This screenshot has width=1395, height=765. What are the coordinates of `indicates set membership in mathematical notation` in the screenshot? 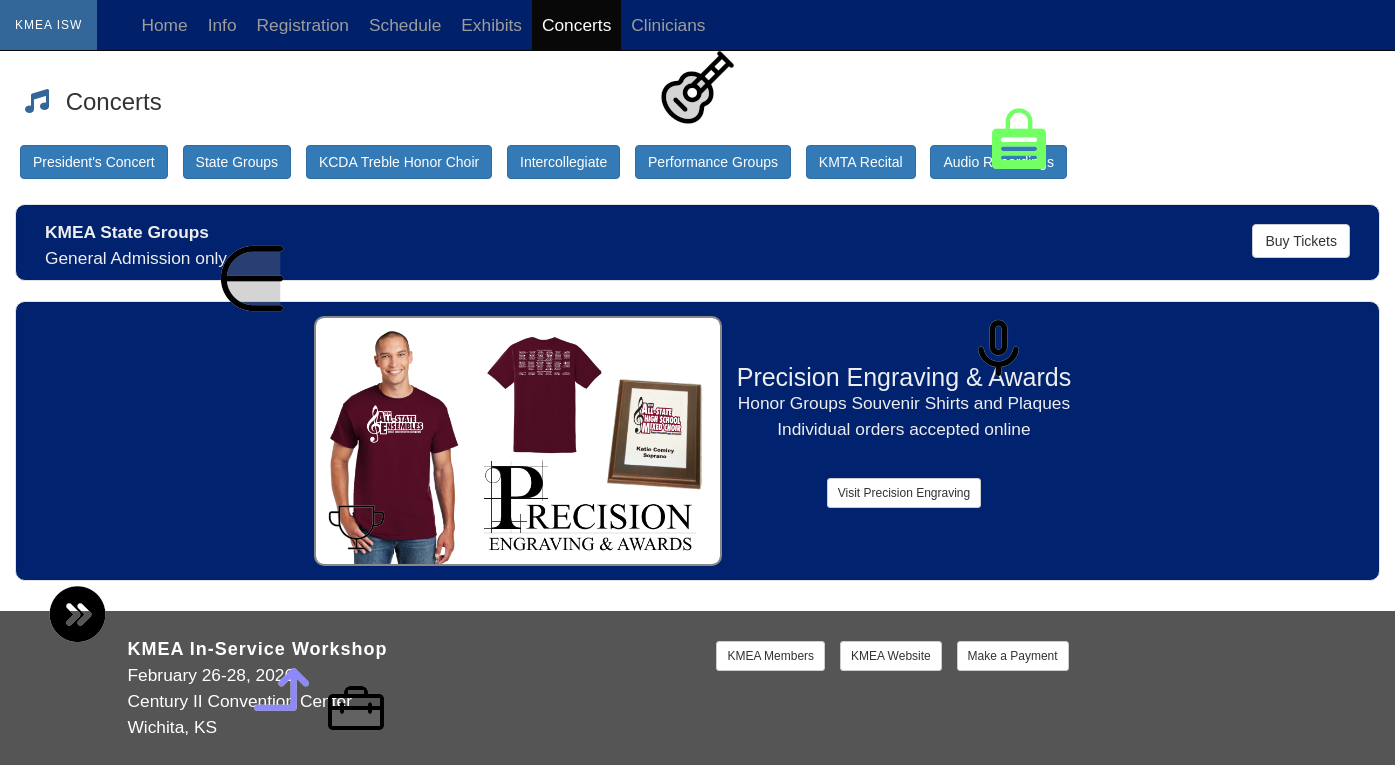 It's located at (253, 278).